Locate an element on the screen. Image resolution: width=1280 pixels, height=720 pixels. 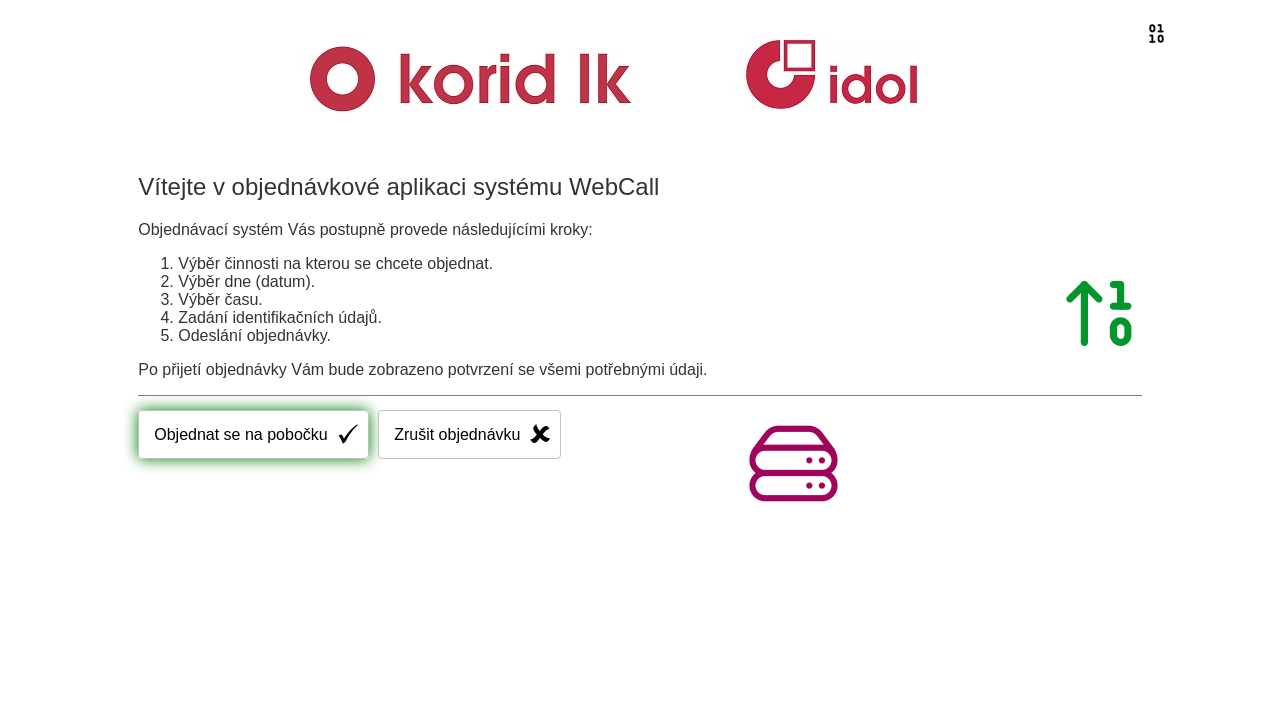
view or edit binary code is located at coordinates (1156, 33).